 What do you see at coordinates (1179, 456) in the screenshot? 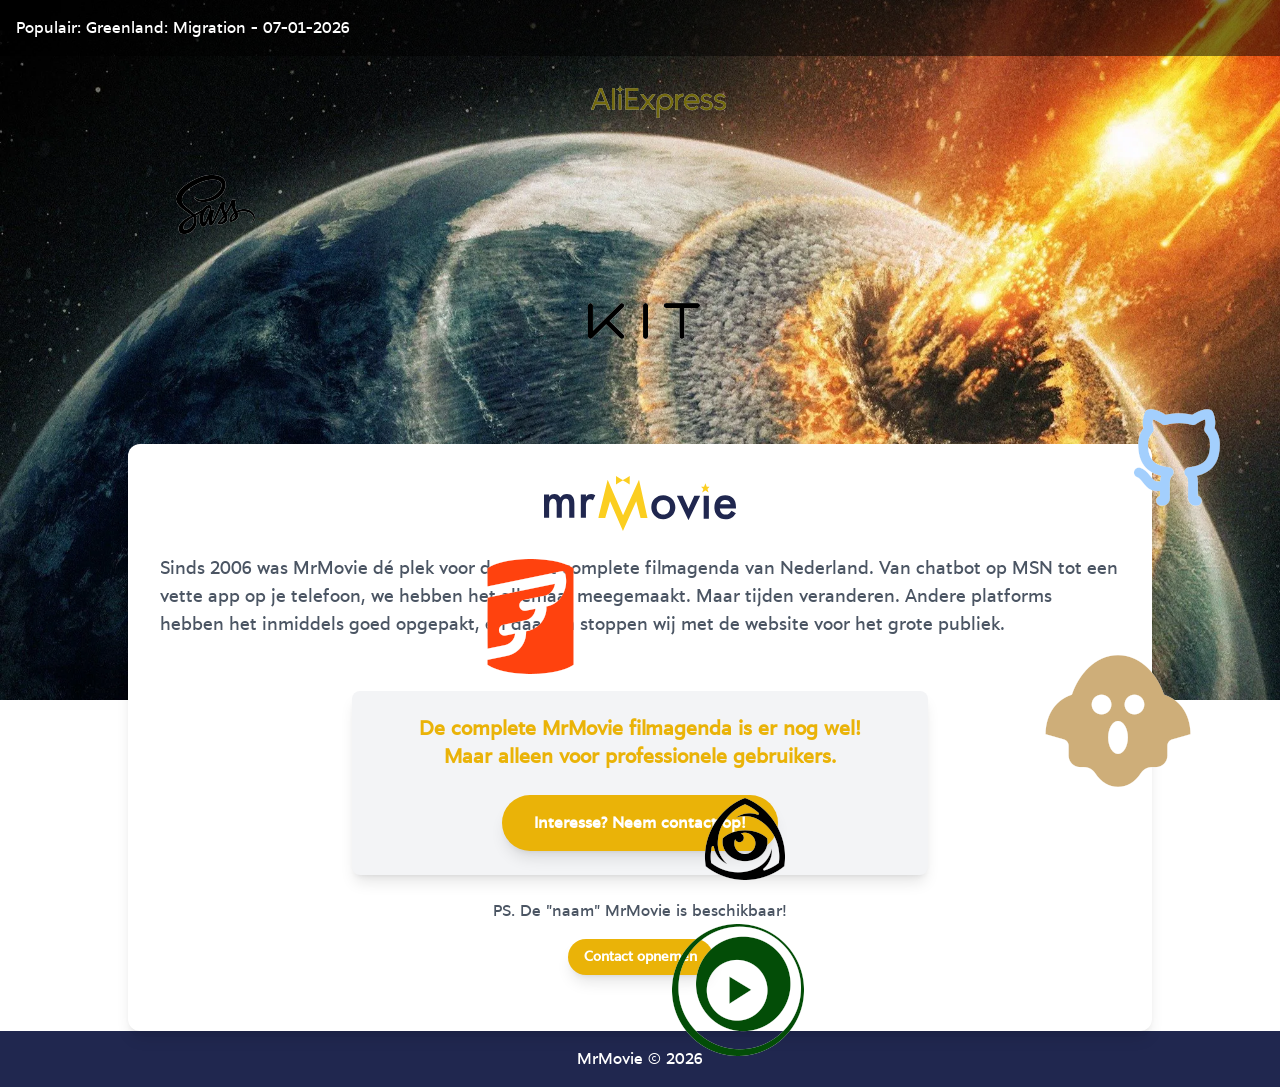
I see `view GitHub profile or repository` at bounding box center [1179, 456].